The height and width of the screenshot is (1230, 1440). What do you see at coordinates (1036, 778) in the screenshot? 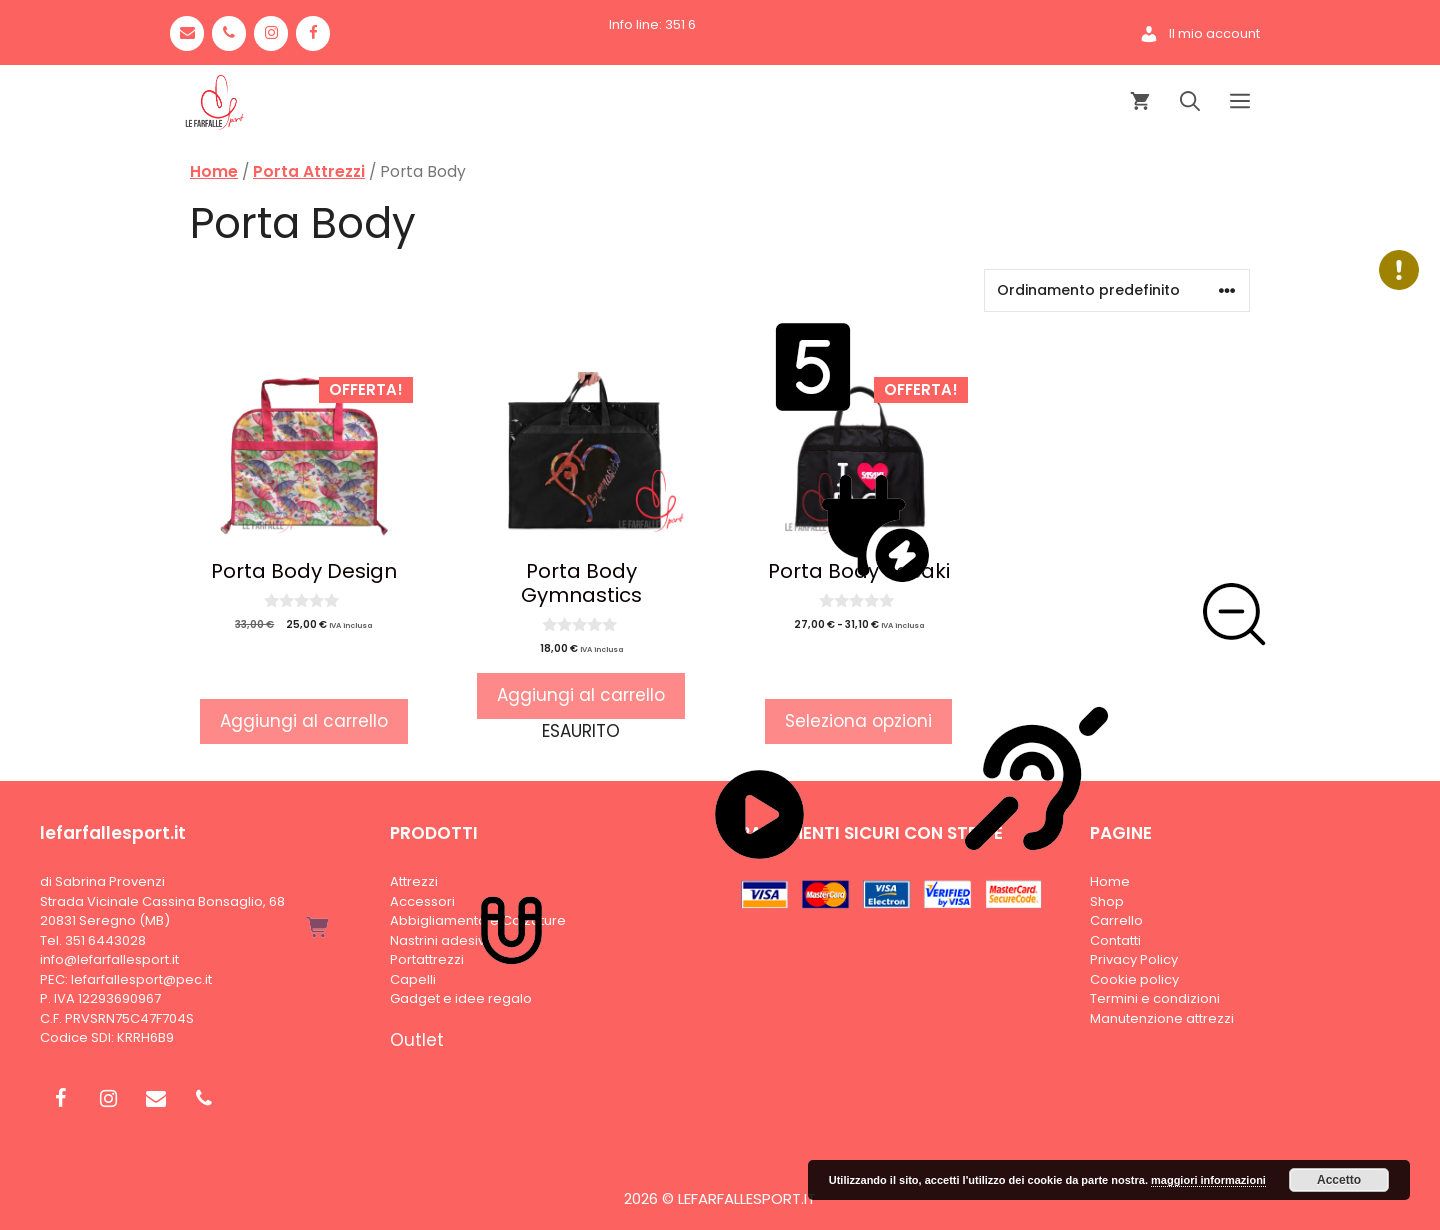
I see `indicates hard of hearing accessibility options` at bounding box center [1036, 778].